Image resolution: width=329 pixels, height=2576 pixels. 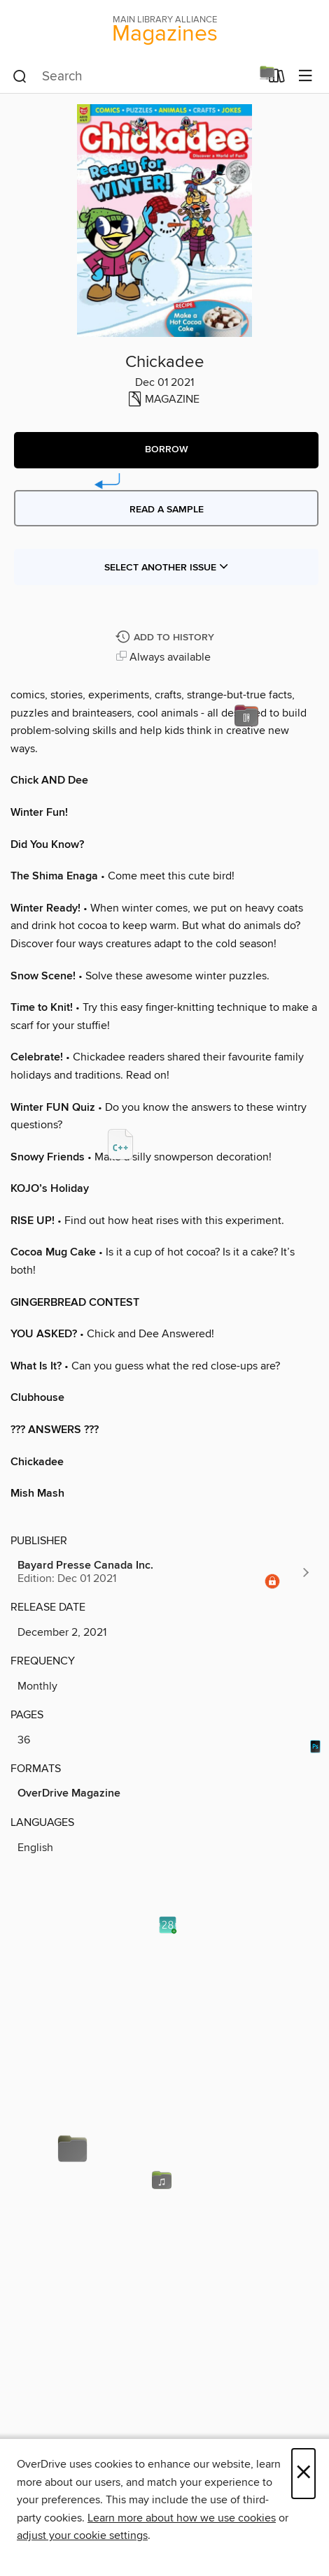 What do you see at coordinates (272, 1581) in the screenshot?
I see `lock your screen` at bounding box center [272, 1581].